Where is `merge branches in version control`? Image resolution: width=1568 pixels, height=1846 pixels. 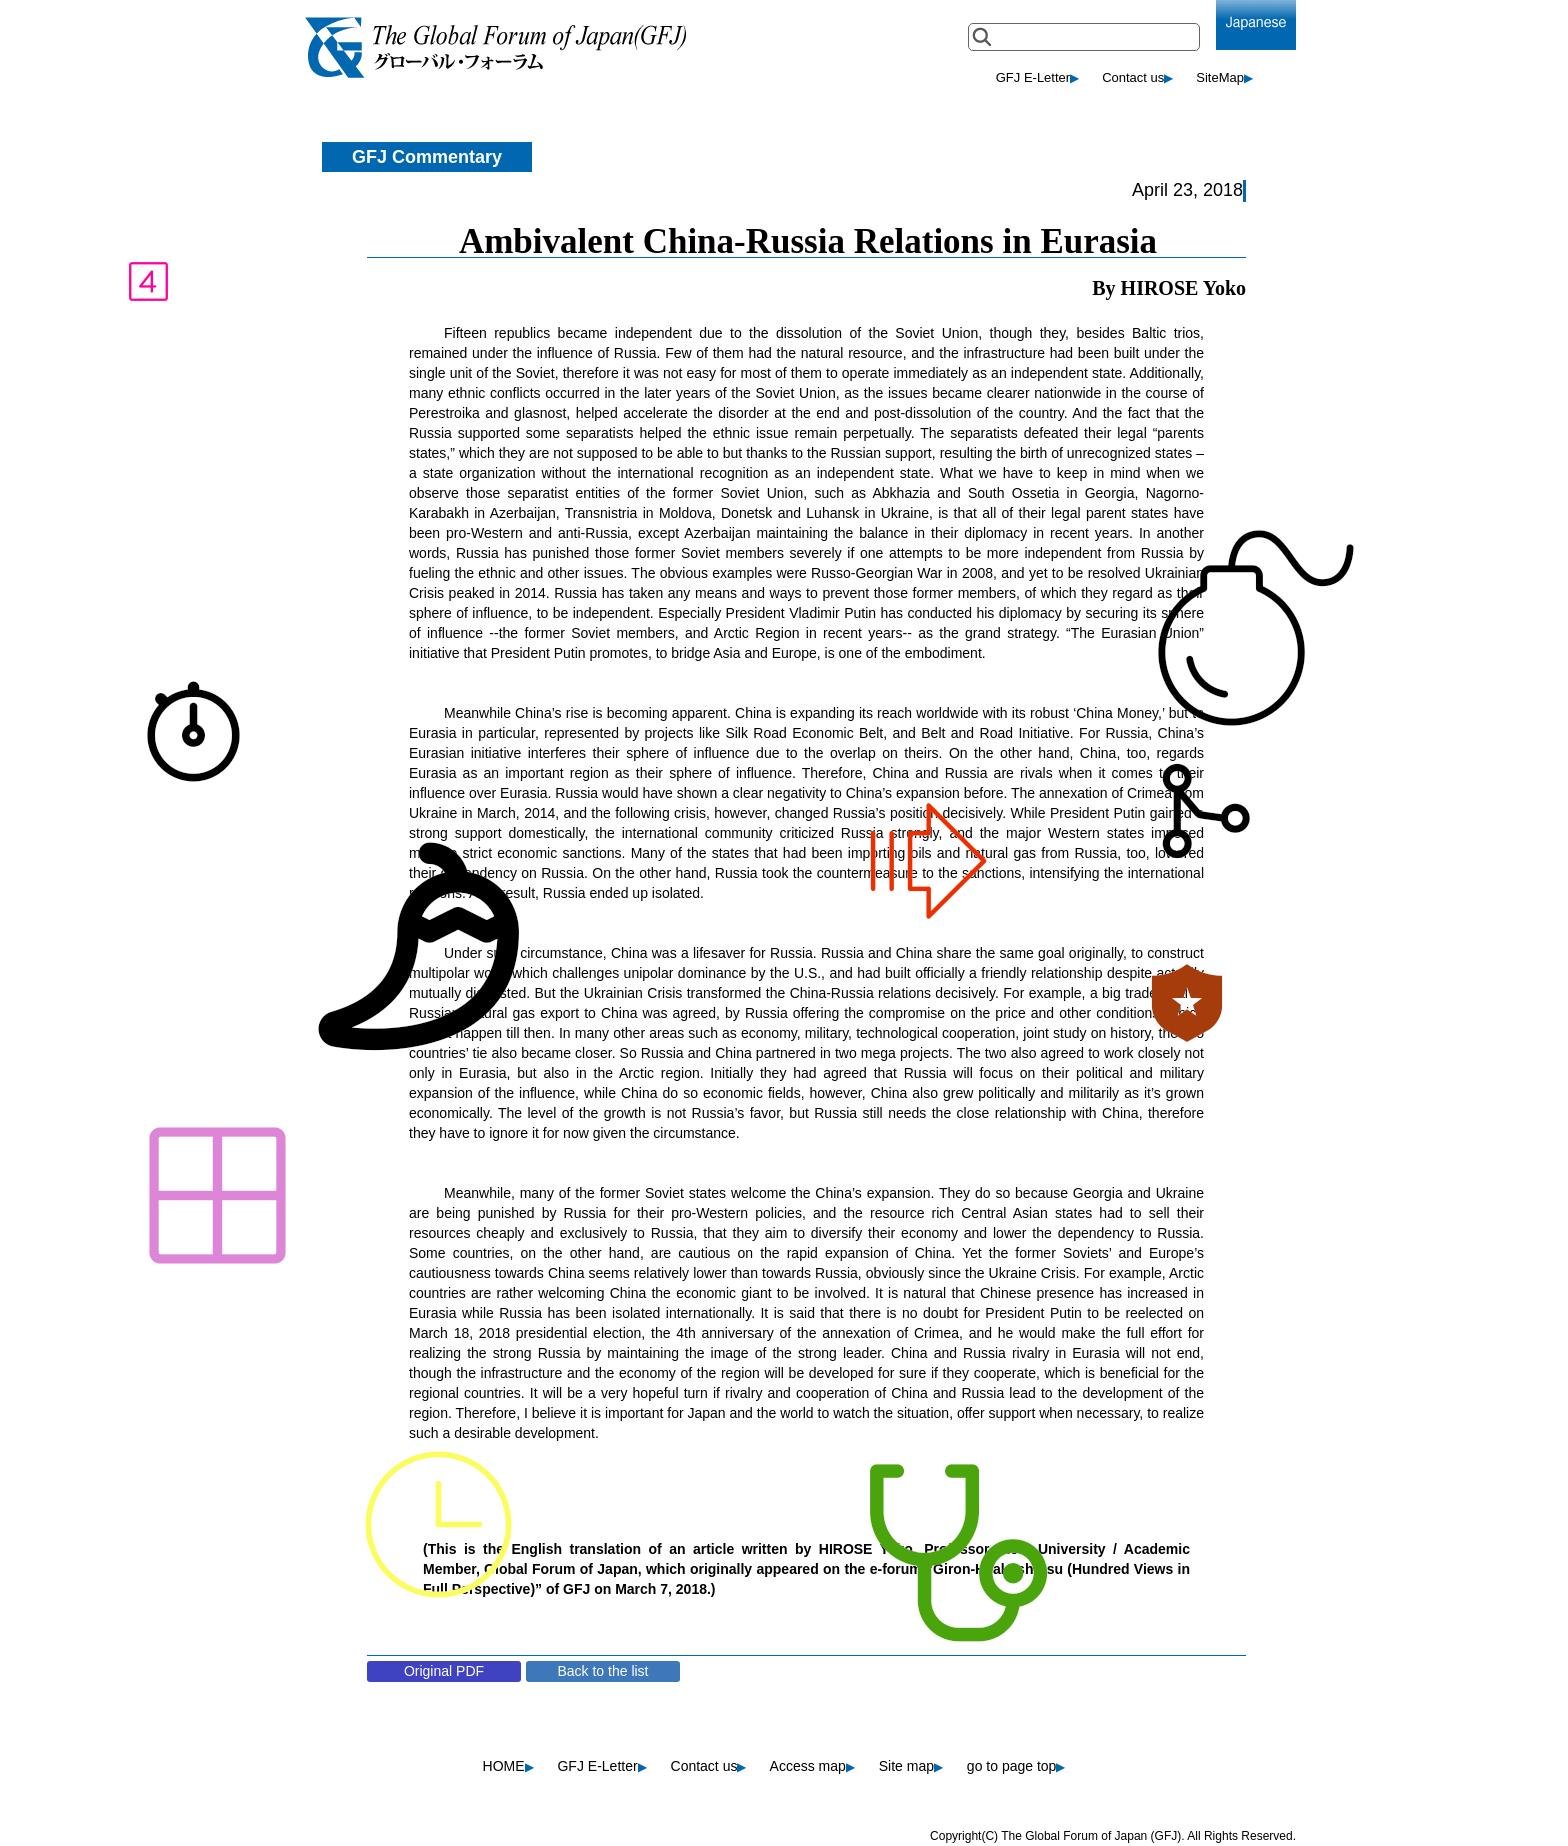
merge branches in version control is located at coordinates (1199, 811).